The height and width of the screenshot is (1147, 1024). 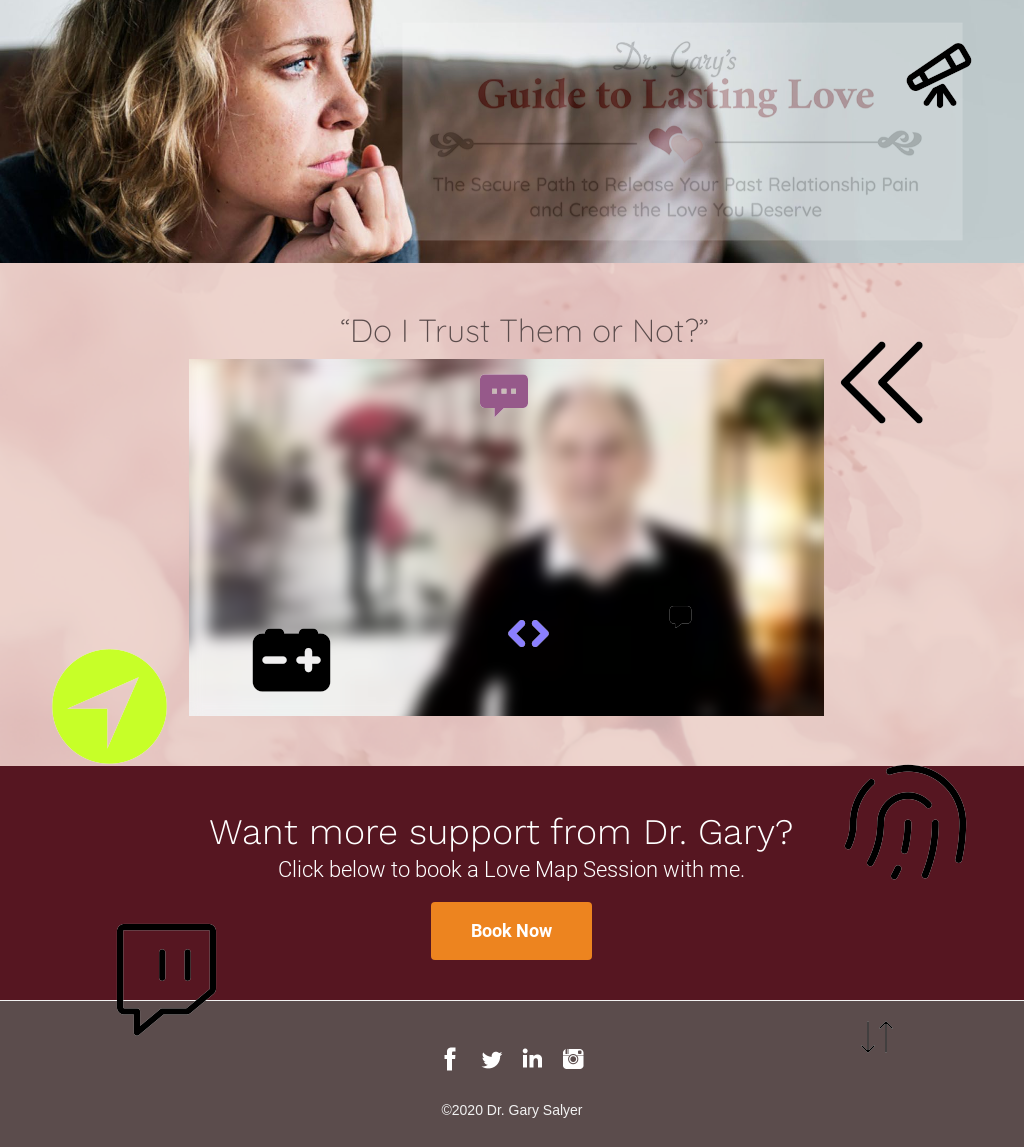 I want to click on open the Twitch app, so click(x=166, y=973).